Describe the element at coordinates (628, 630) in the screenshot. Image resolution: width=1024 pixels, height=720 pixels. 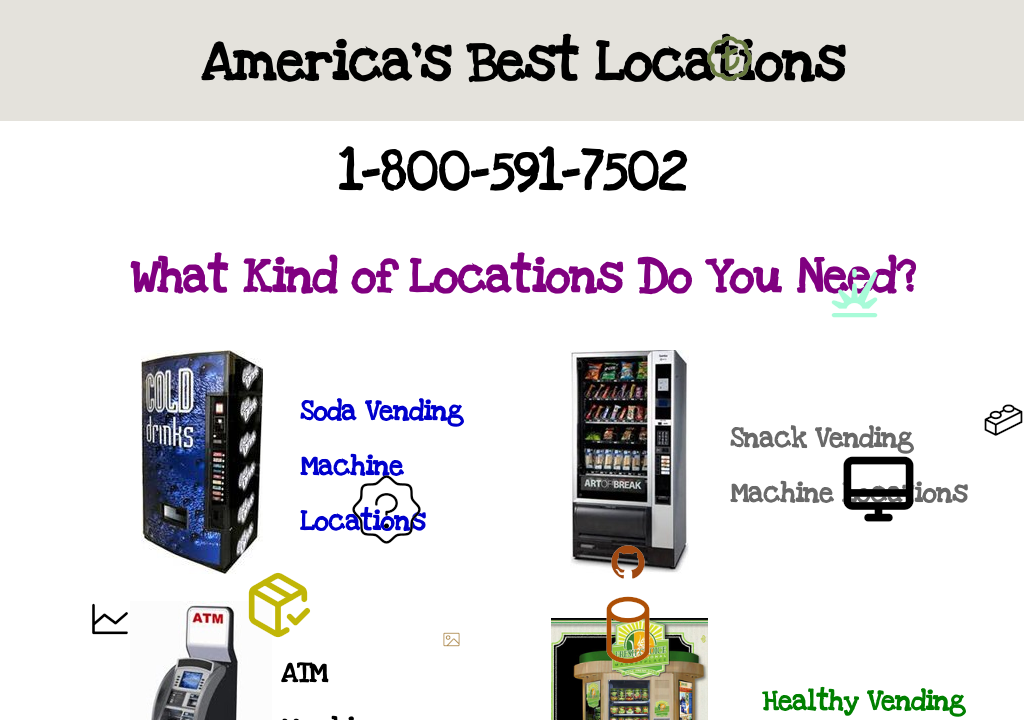
I see `represents a database or data storage` at that location.